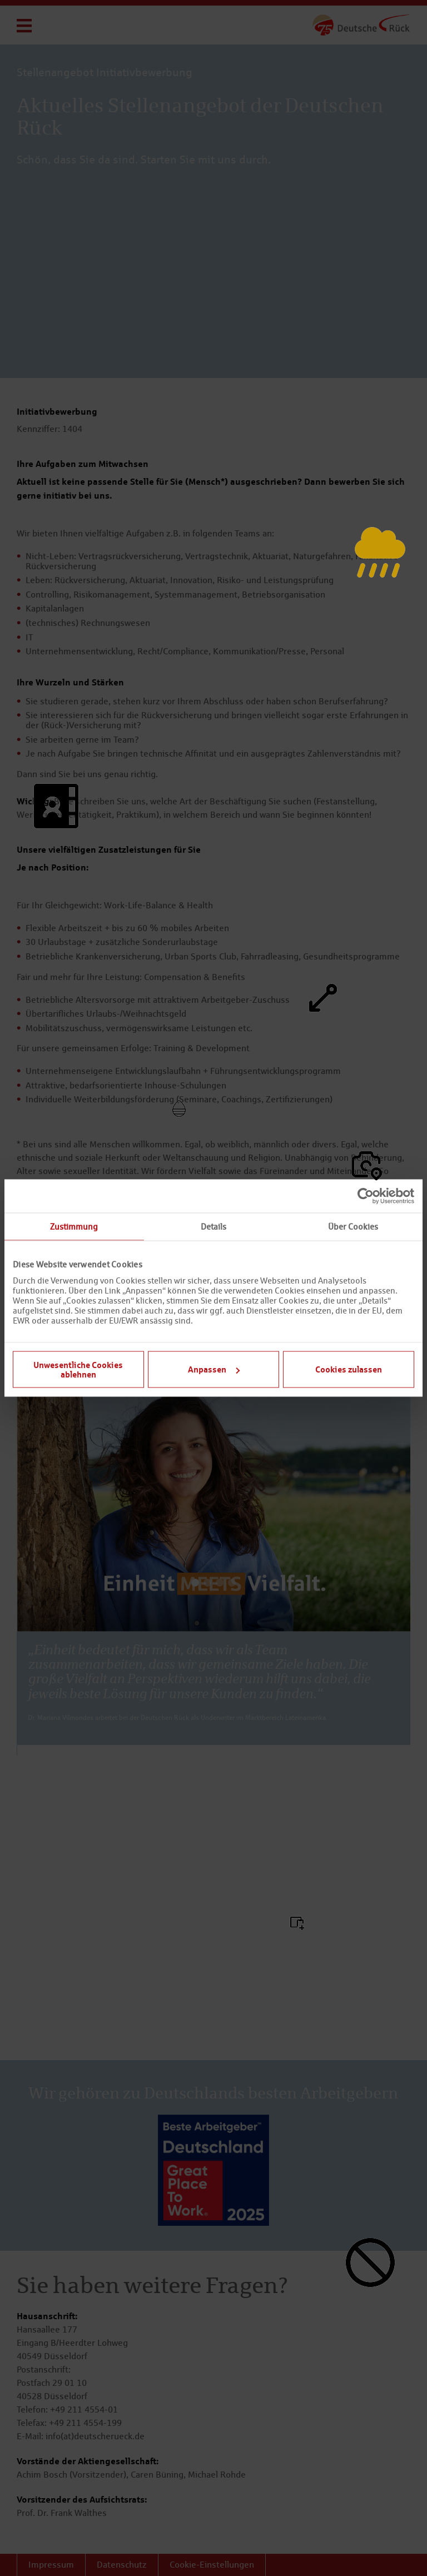  What do you see at coordinates (380, 552) in the screenshot?
I see `indicates heavy rain or stormy weather conditions` at bounding box center [380, 552].